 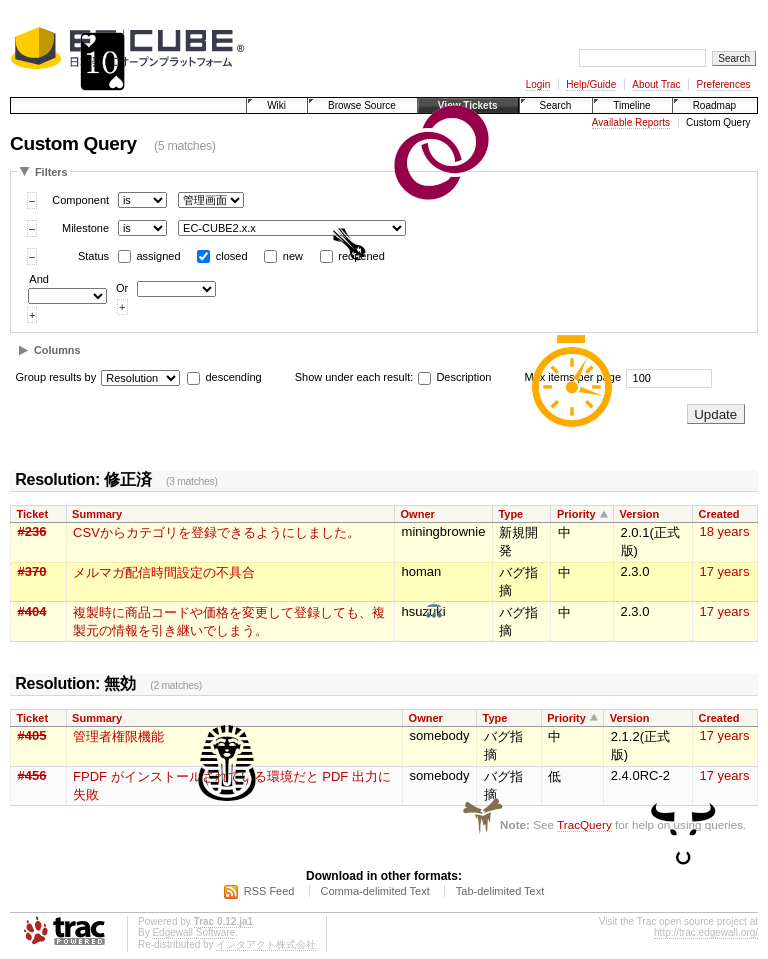 What do you see at coordinates (483, 816) in the screenshot?
I see `activate a life-drain or vampiric ability` at bounding box center [483, 816].